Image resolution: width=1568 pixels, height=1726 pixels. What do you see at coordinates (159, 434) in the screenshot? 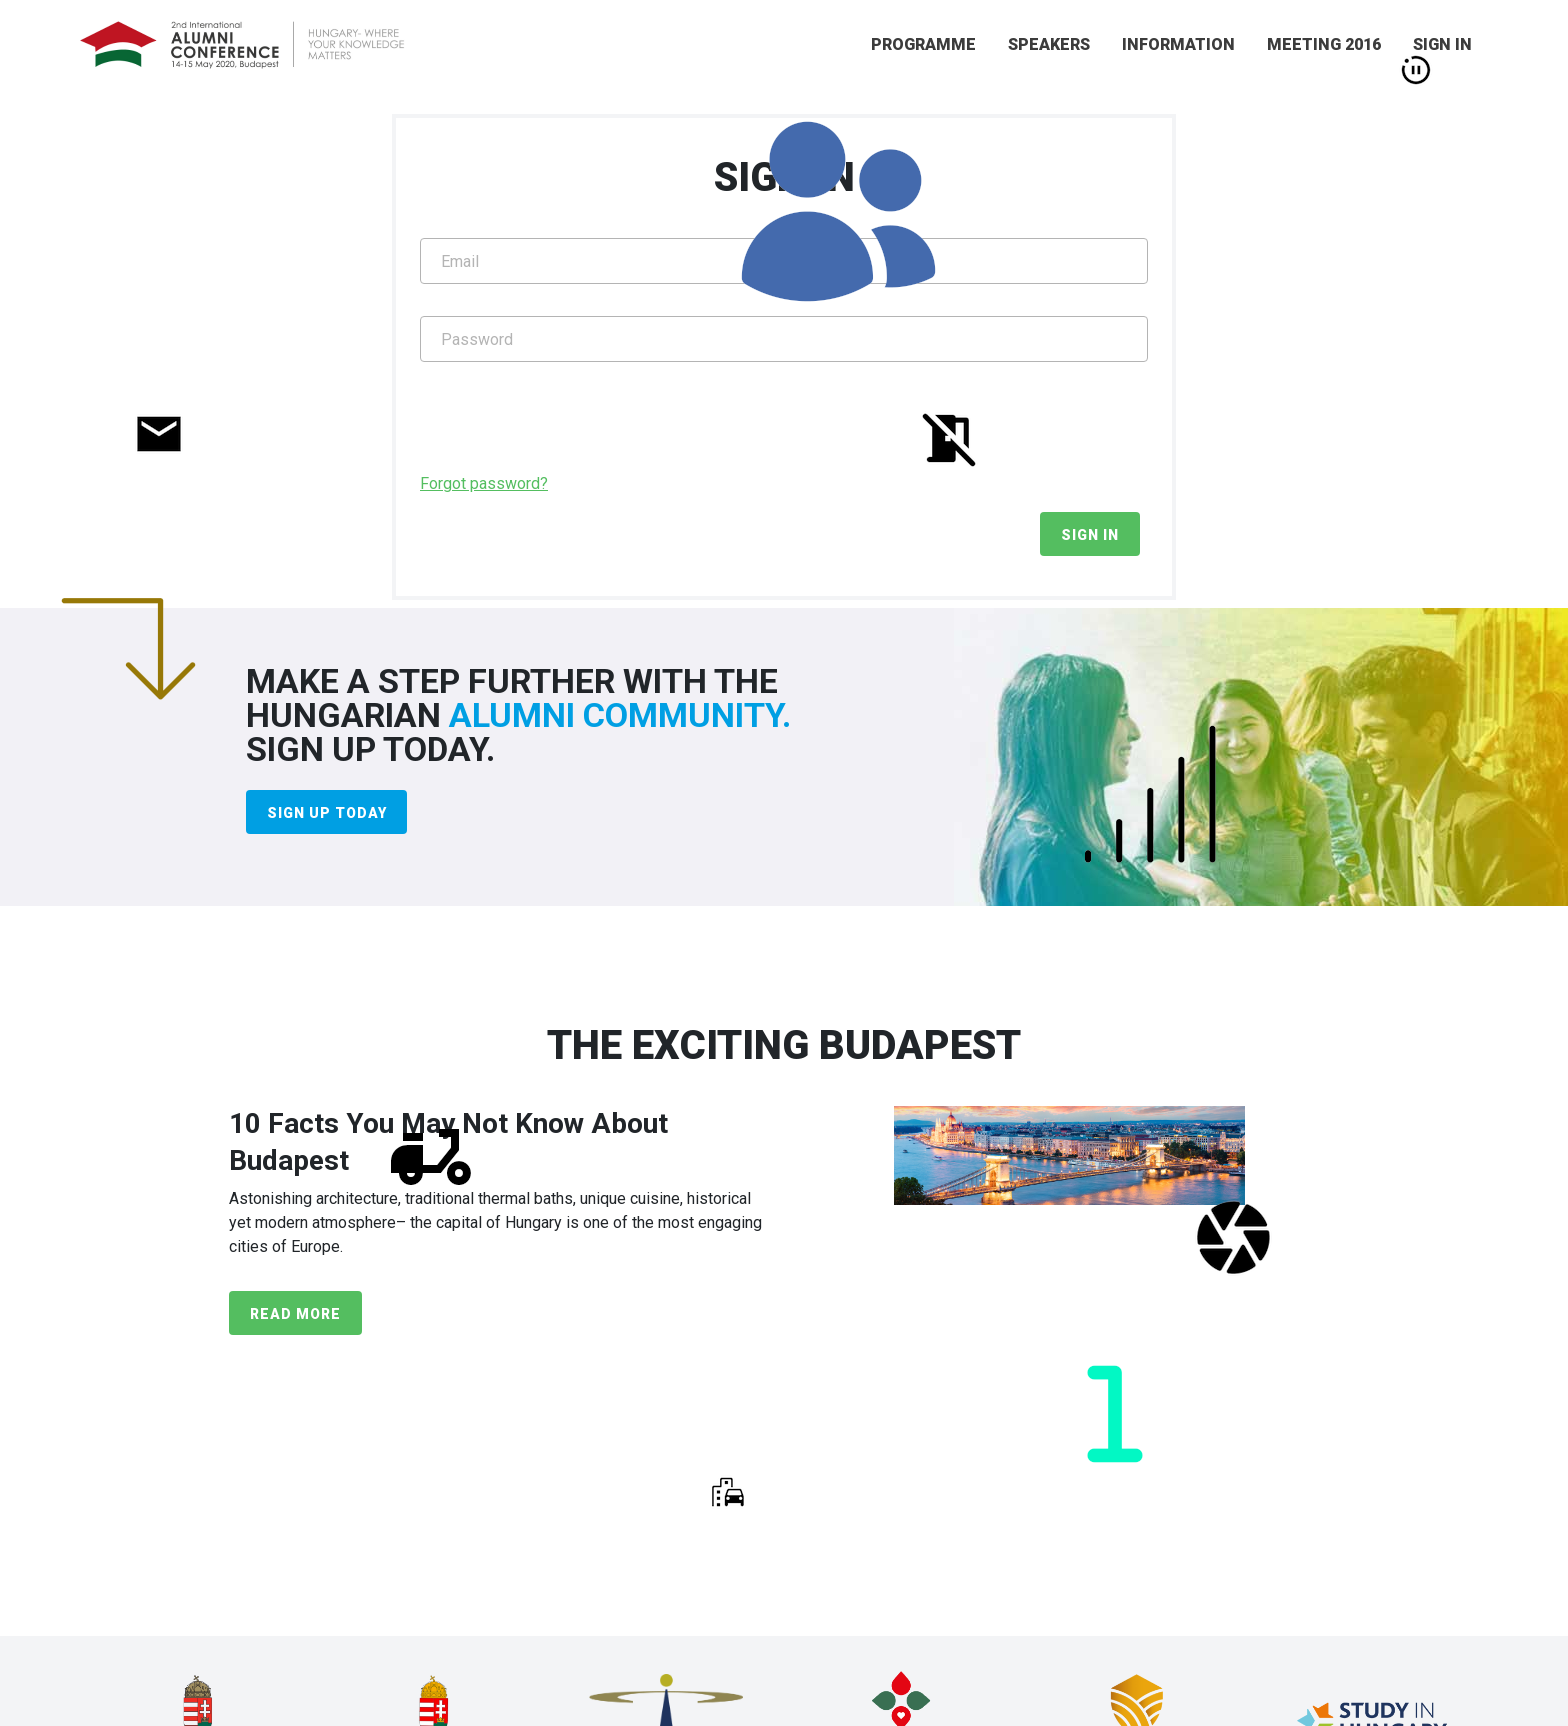
I see `access your email inbox` at bounding box center [159, 434].